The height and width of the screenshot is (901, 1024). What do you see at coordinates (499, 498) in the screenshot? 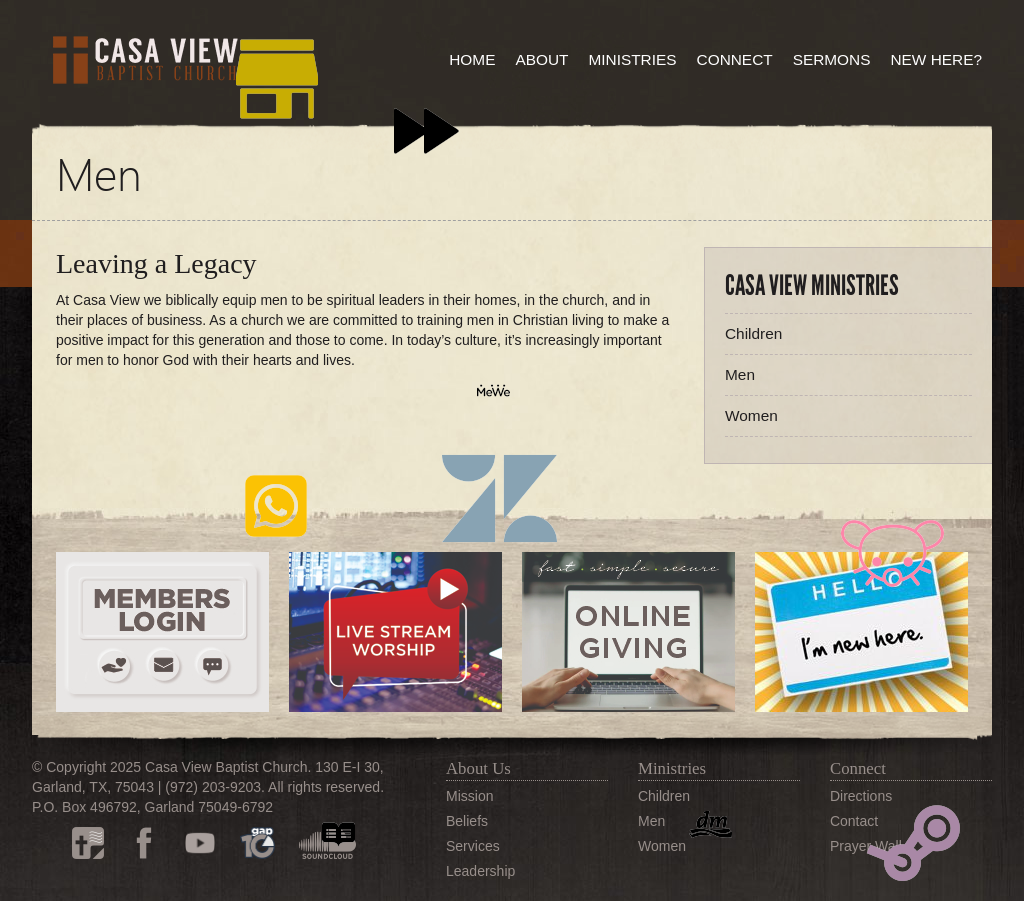
I see `open zendesk support portal` at bounding box center [499, 498].